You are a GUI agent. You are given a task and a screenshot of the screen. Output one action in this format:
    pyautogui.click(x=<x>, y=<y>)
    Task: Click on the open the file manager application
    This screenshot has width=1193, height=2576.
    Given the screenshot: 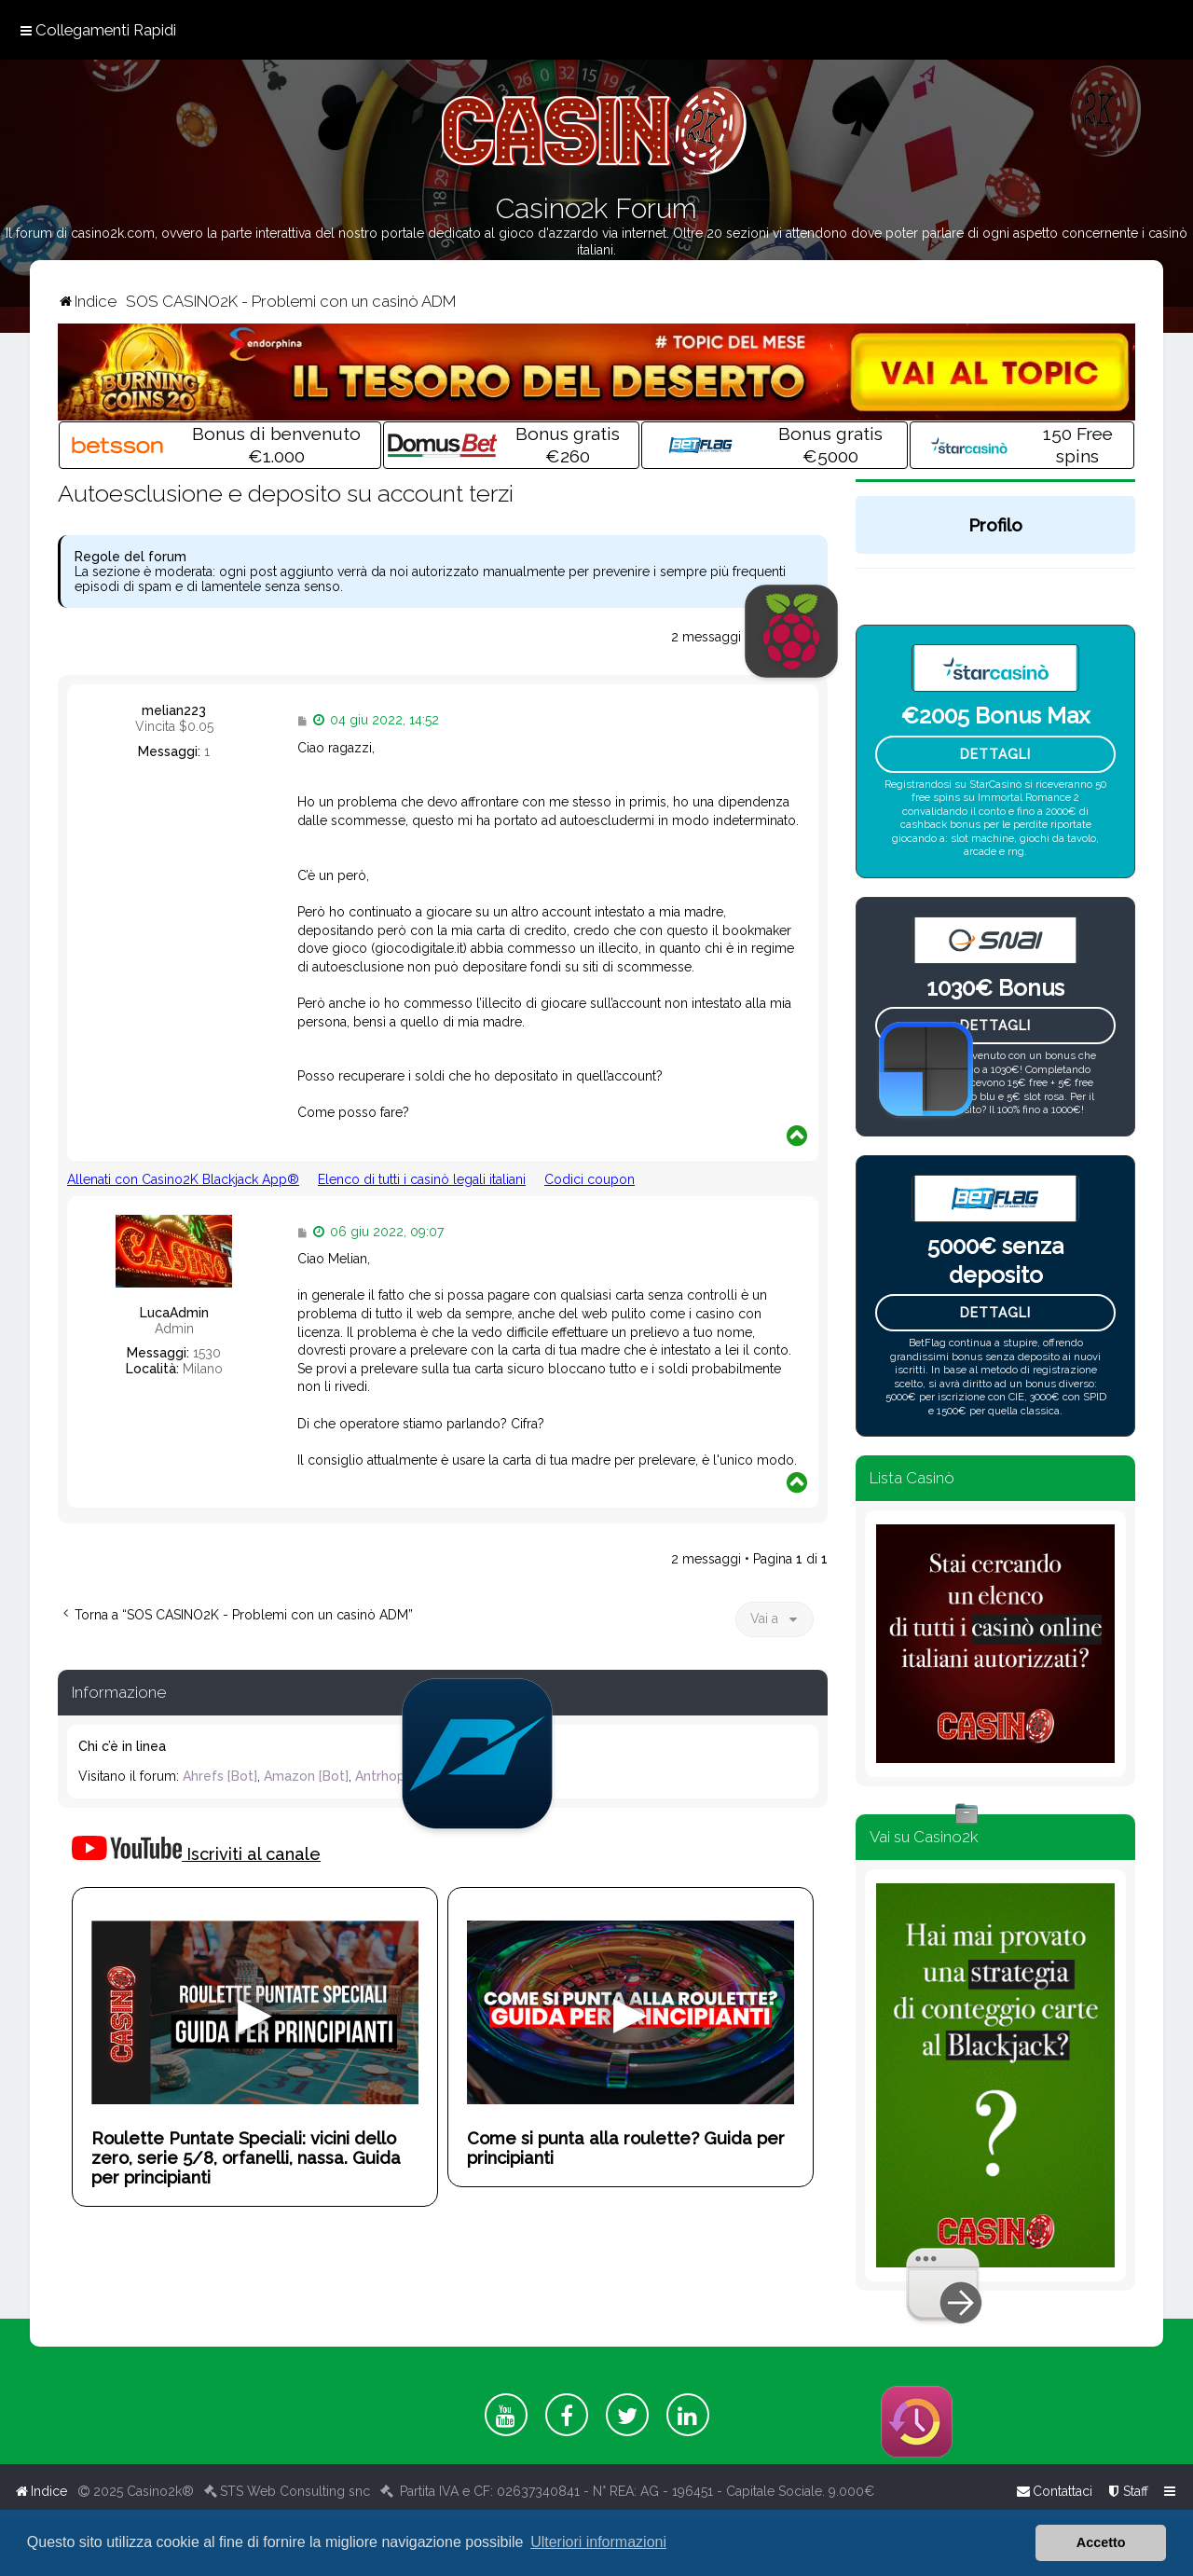 What is the action you would take?
    pyautogui.click(x=967, y=1813)
    